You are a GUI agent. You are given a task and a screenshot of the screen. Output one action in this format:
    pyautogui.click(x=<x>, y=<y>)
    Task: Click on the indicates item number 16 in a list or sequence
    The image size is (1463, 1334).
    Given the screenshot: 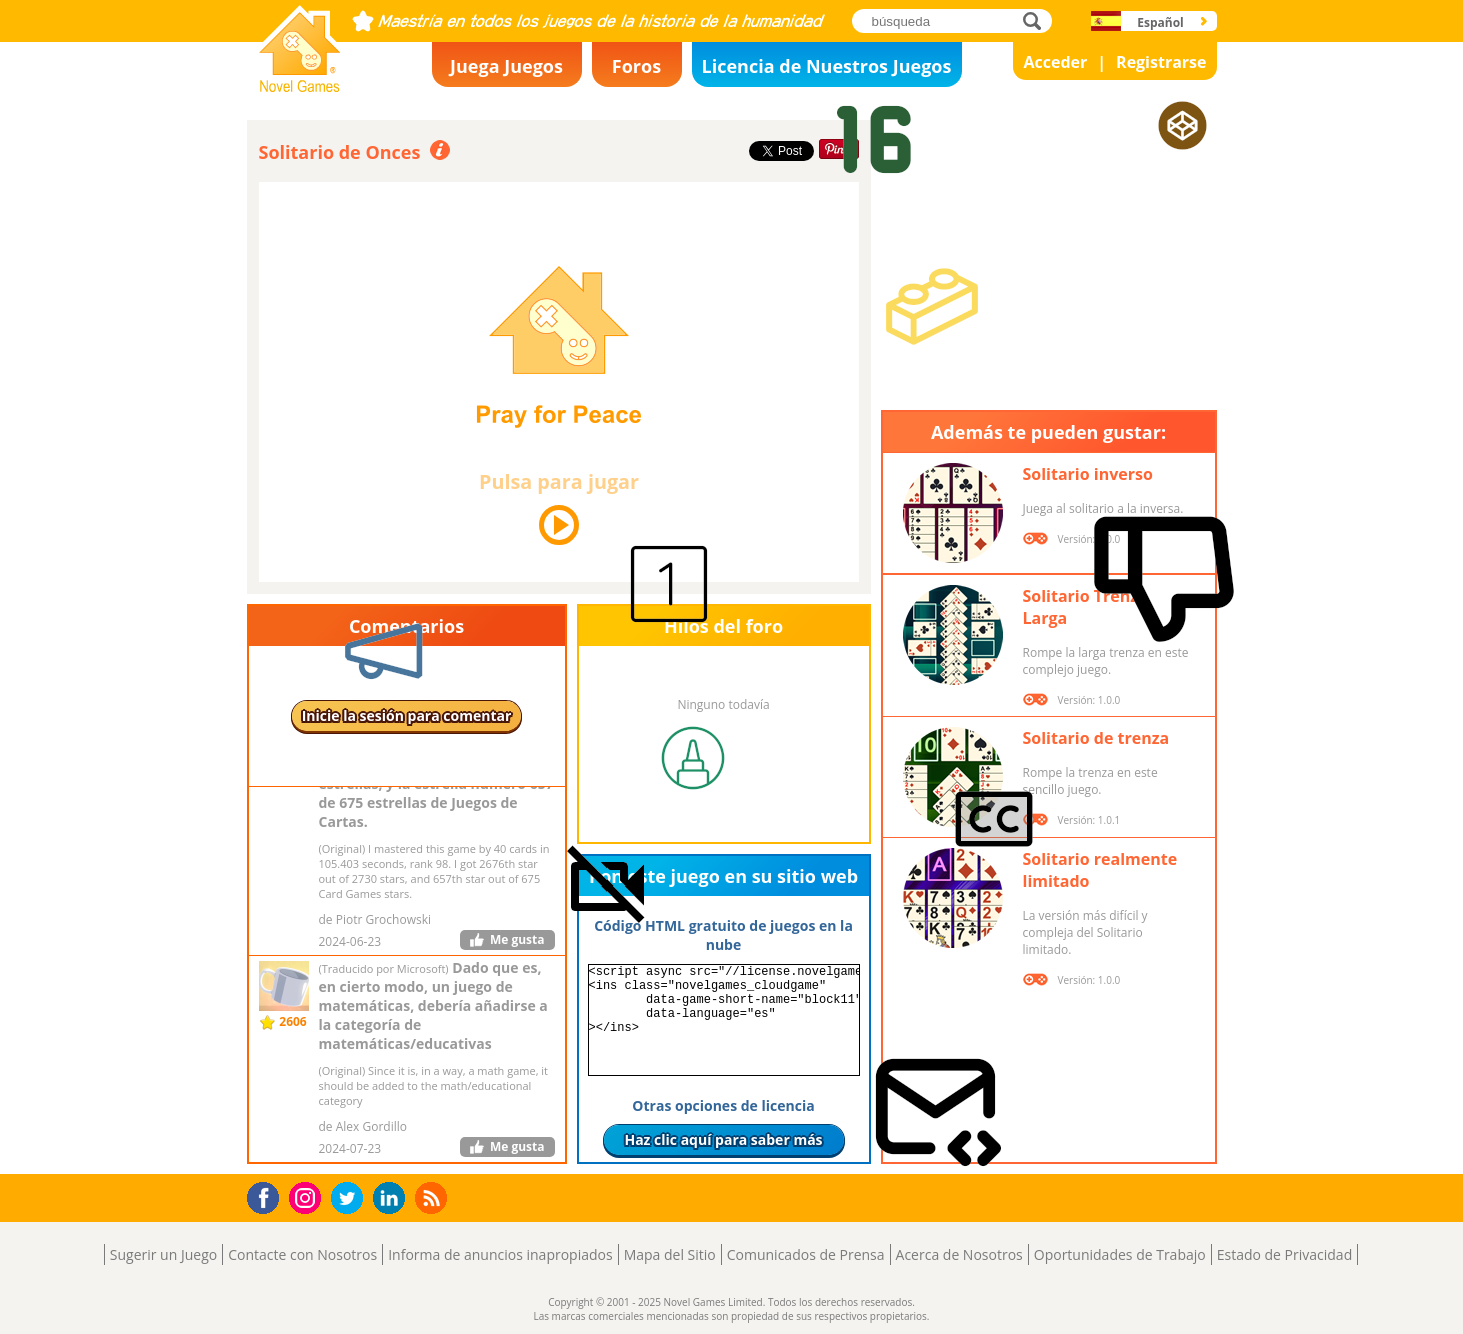 What is the action you would take?
    pyautogui.click(x=870, y=139)
    